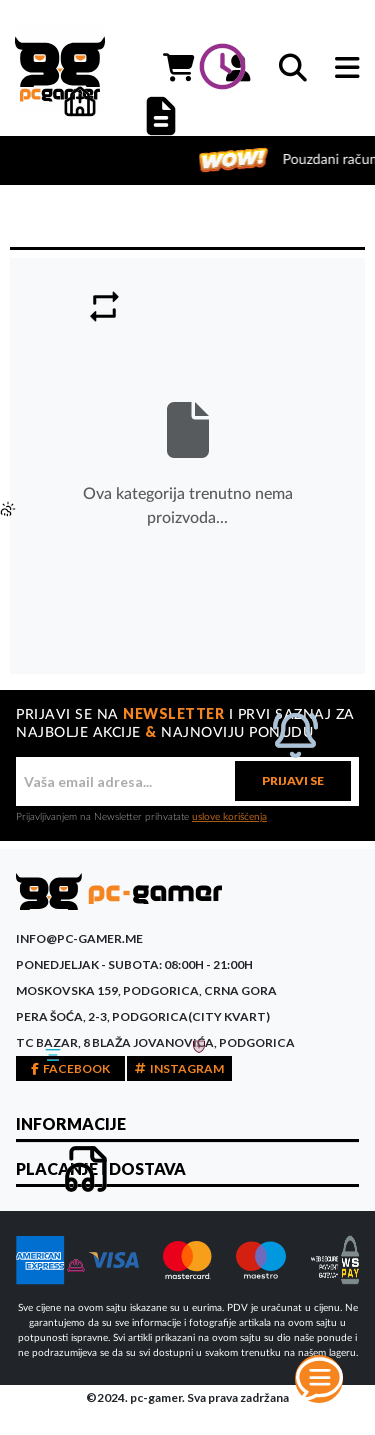  What do you see at coordinates (80, 102) in the screenshot?
I see `view nearby churches or places of worship` at bounding box center [80, 102].